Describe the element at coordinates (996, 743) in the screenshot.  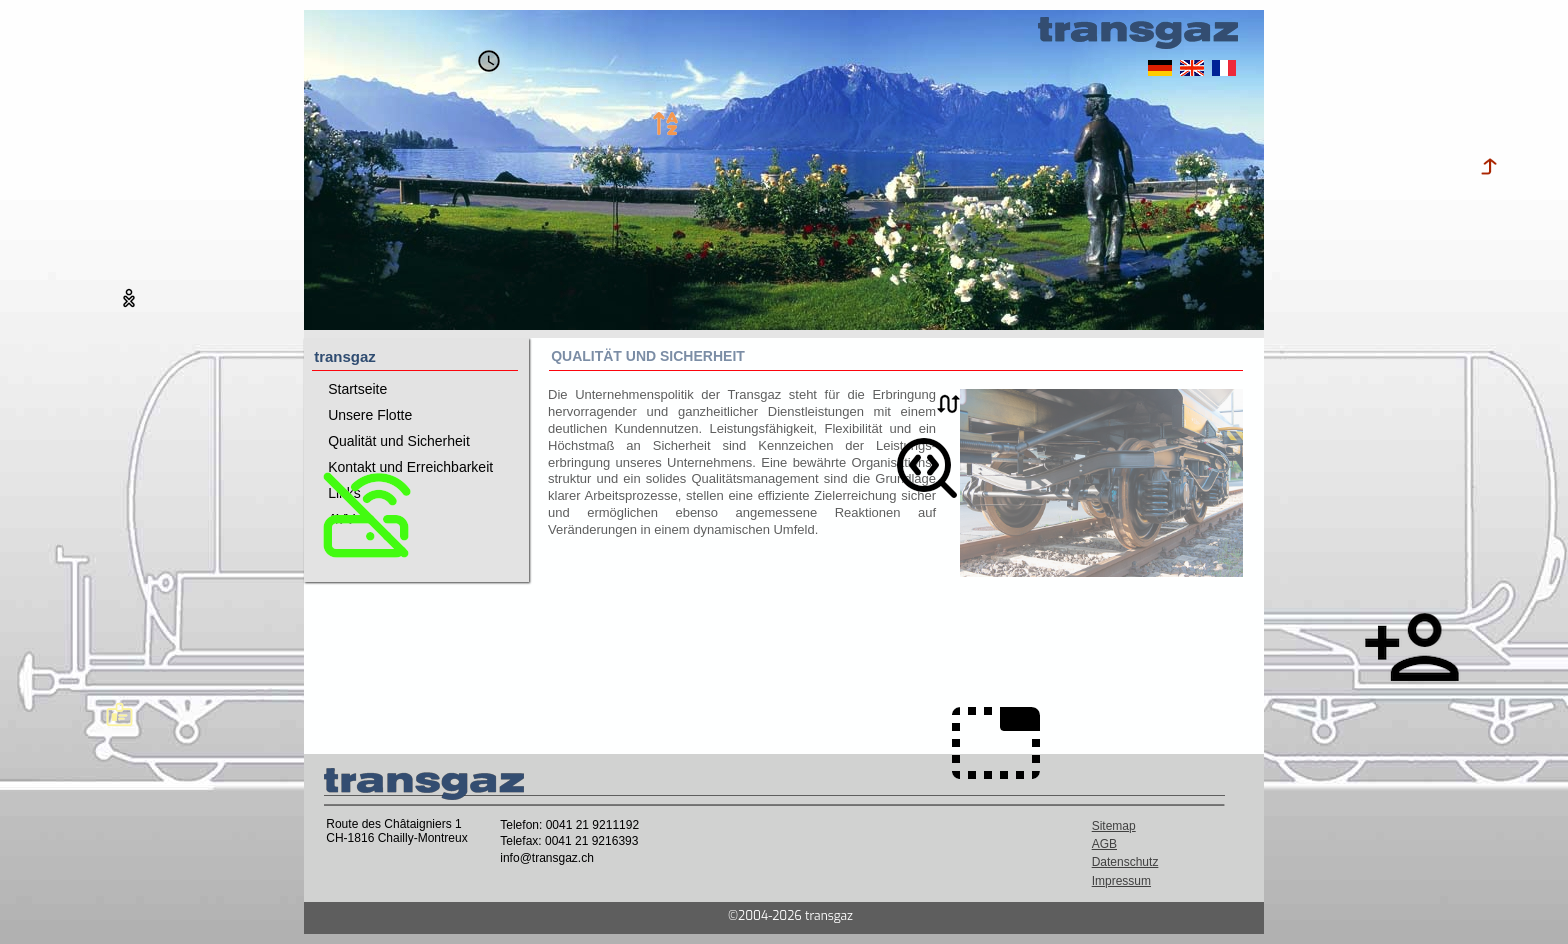
I see `an inactive or background browser tab` at that location.